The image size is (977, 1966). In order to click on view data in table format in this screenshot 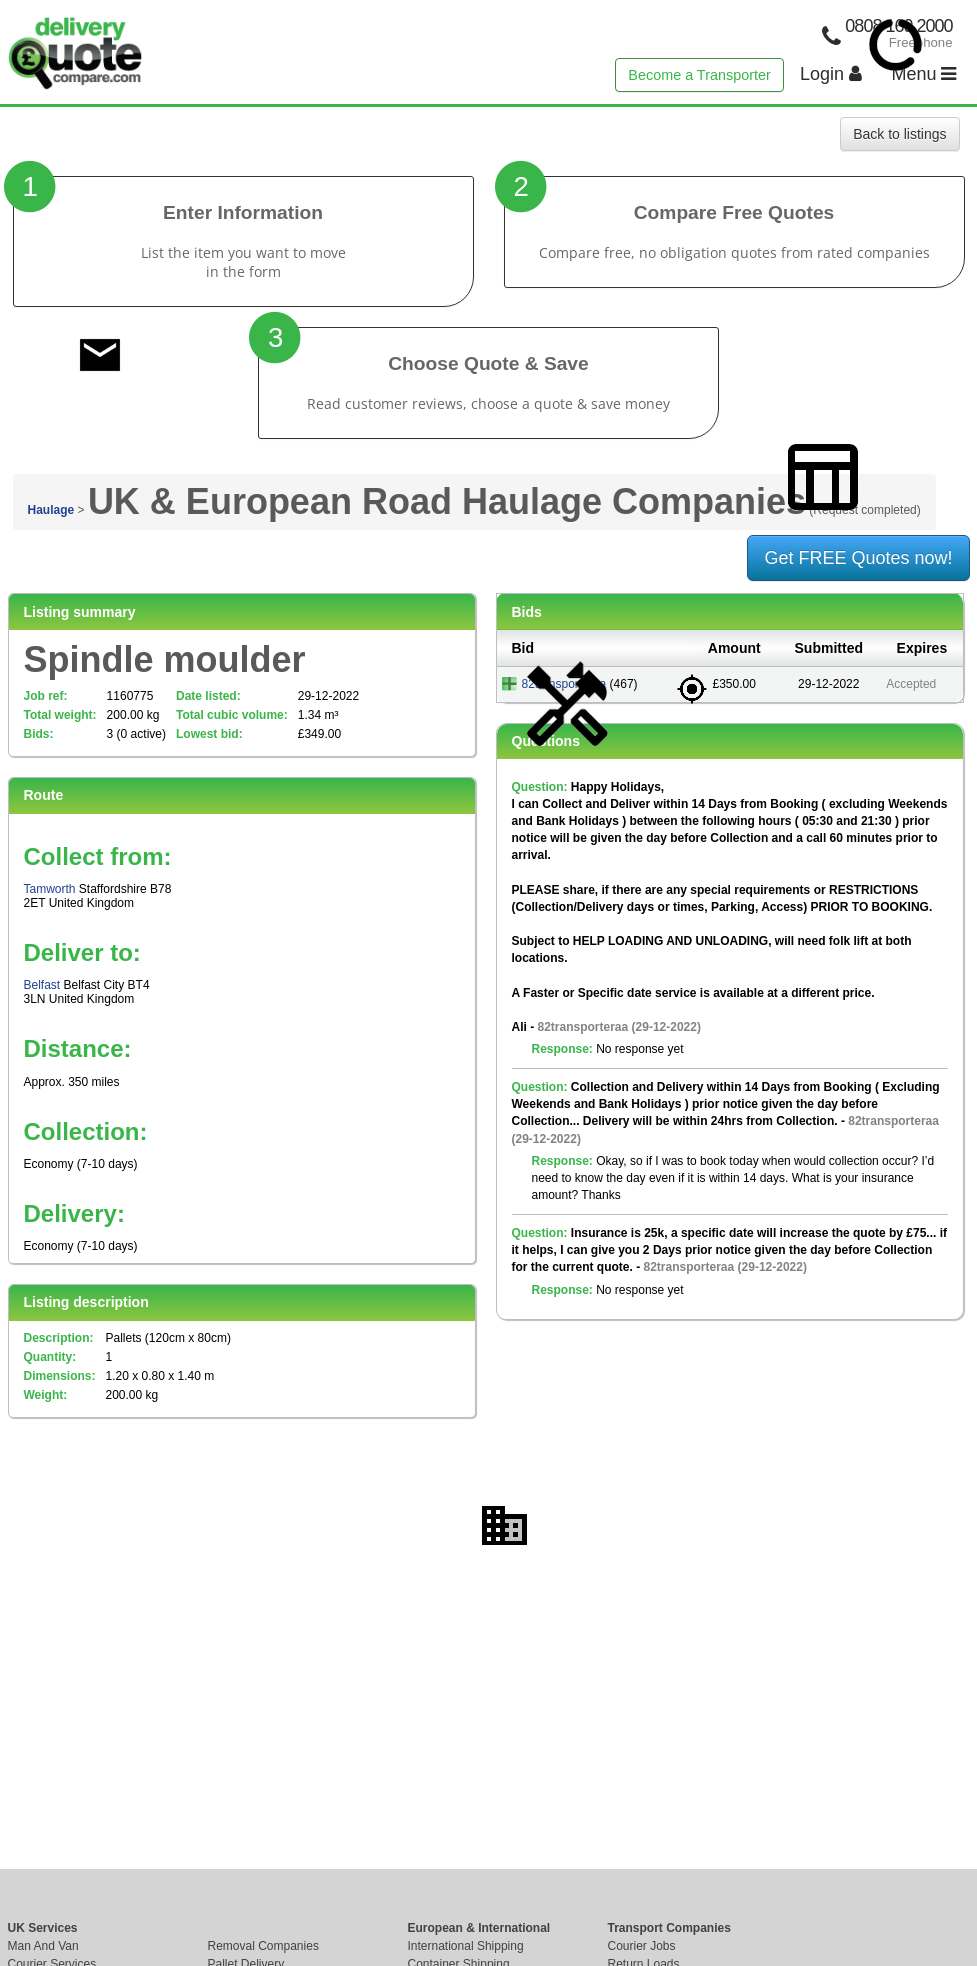, I will do `click(821, 477)`.